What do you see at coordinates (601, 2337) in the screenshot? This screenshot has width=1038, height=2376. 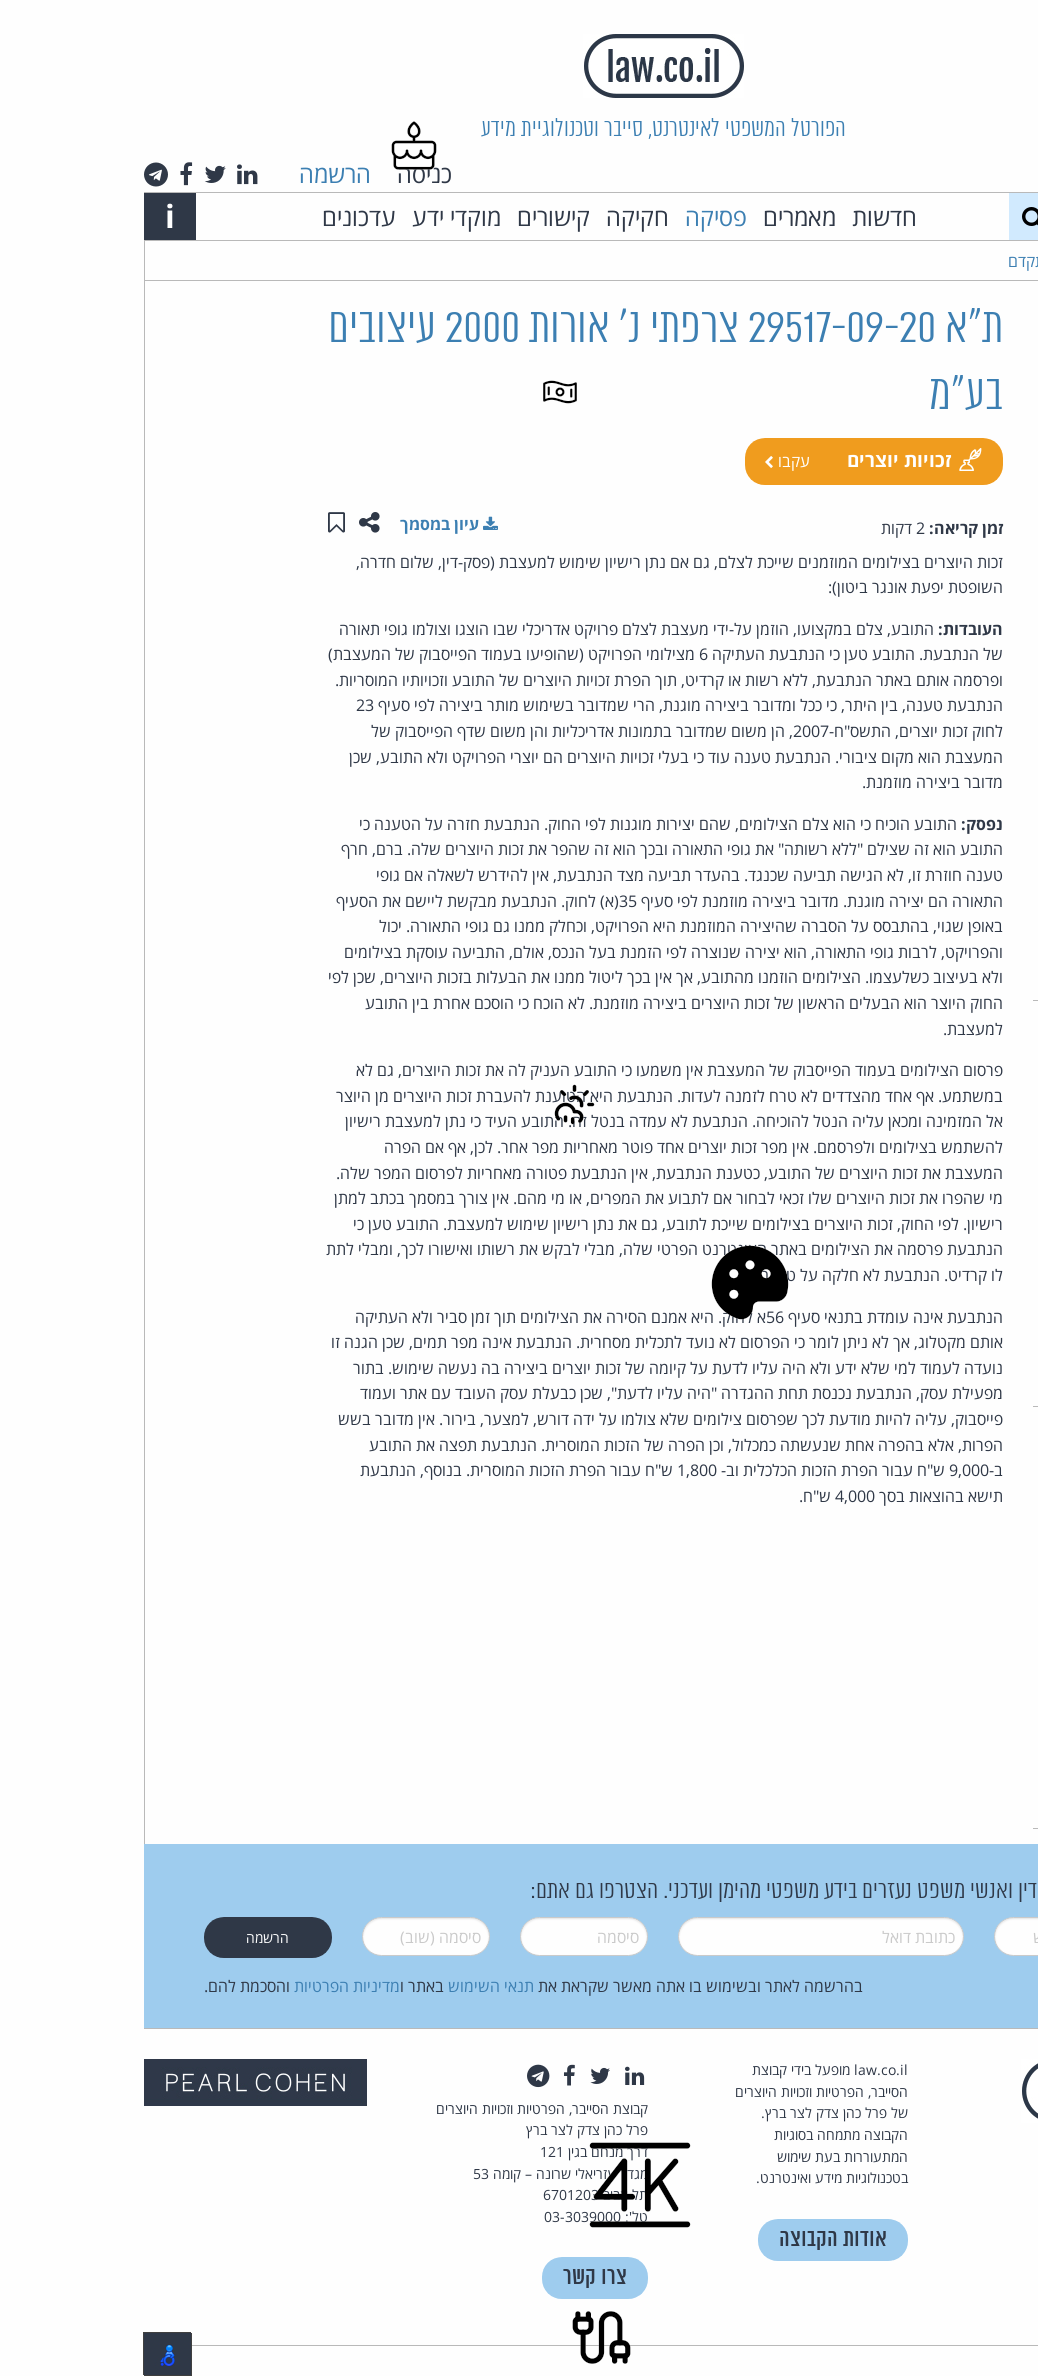 I see `connect or manage cable connections` at bounding box center [601, 2337].